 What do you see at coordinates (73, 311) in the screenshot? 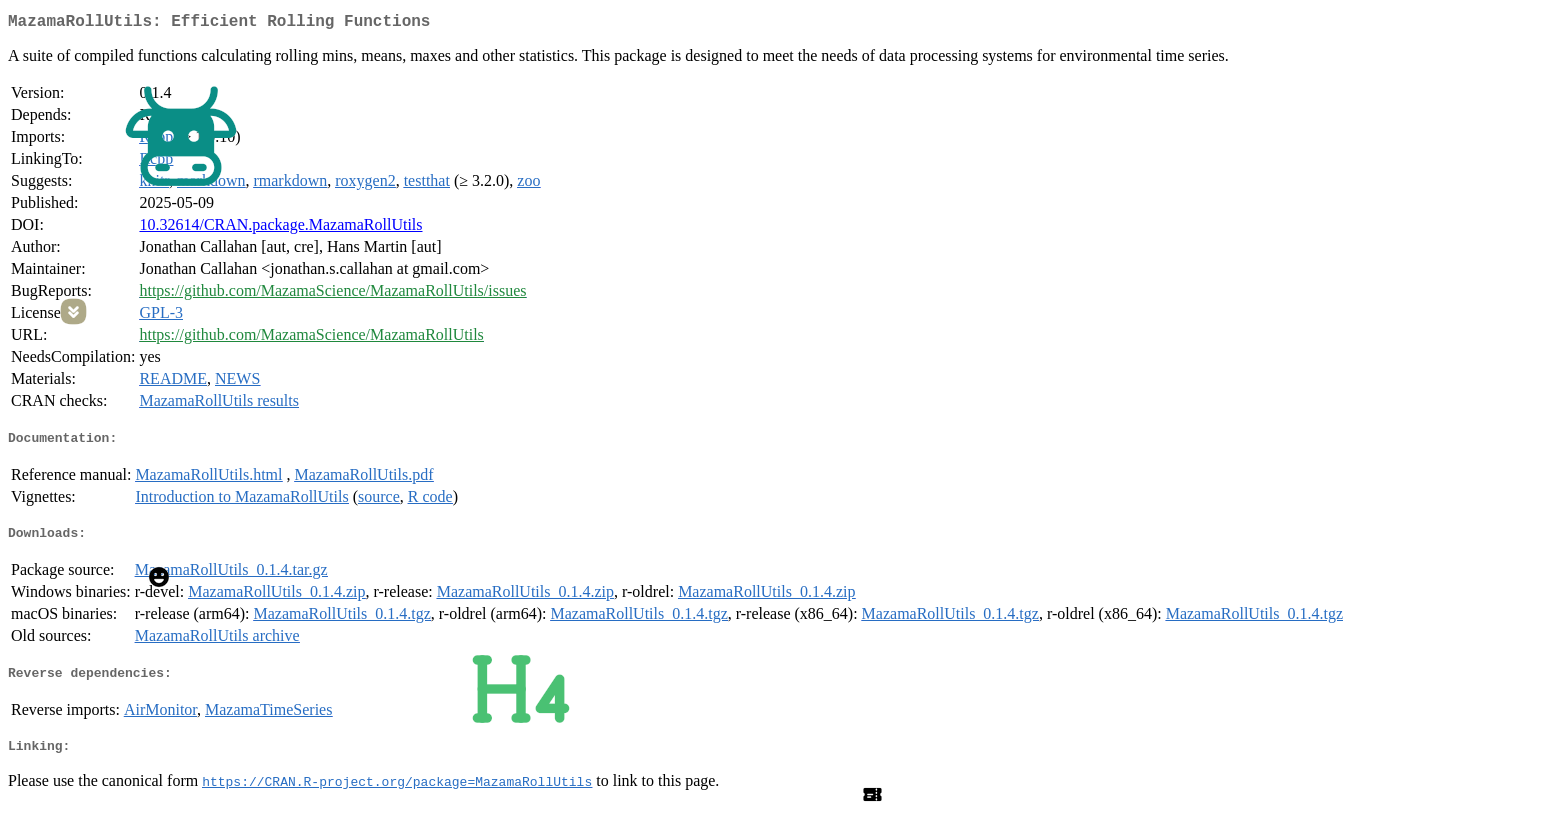
I see `expand content or show more options` at bounding box center [73, 311].